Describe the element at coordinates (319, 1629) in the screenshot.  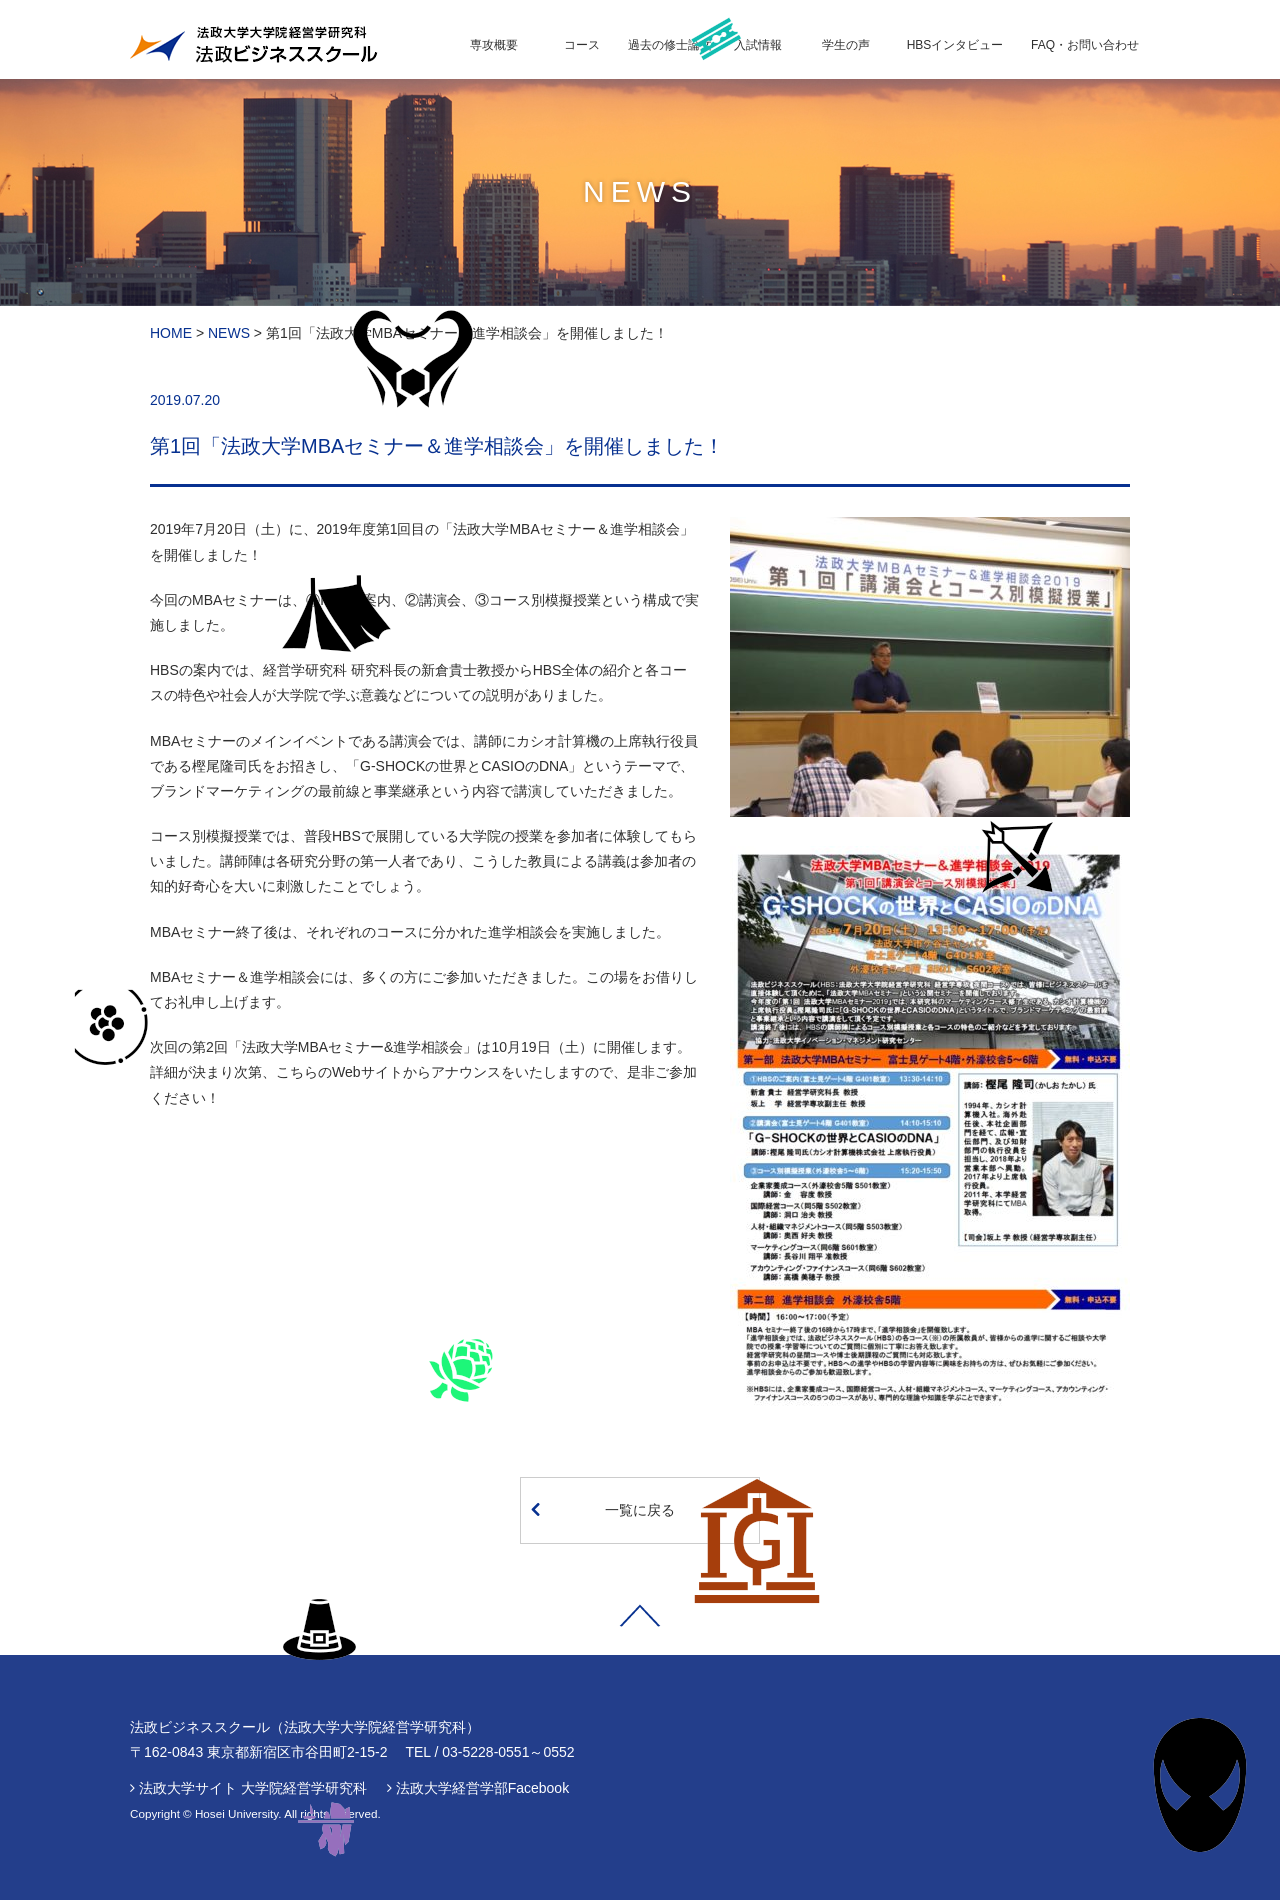
I see `thanksgiving-themed content or seasonal event` at that location.